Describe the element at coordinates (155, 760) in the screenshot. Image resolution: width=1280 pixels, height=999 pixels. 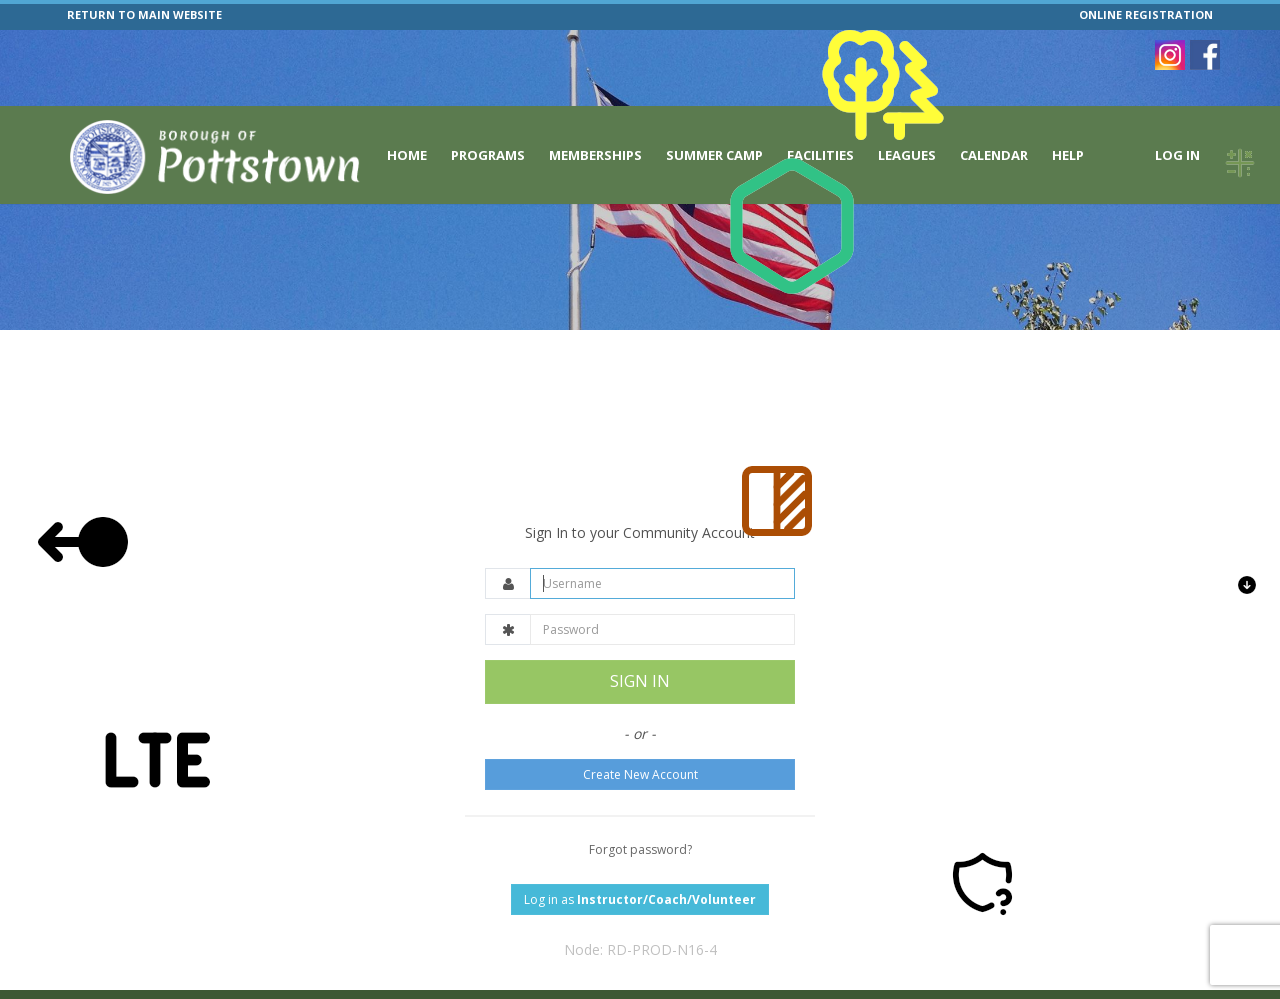
I see `indicates LTE cellular network connection` at that location.